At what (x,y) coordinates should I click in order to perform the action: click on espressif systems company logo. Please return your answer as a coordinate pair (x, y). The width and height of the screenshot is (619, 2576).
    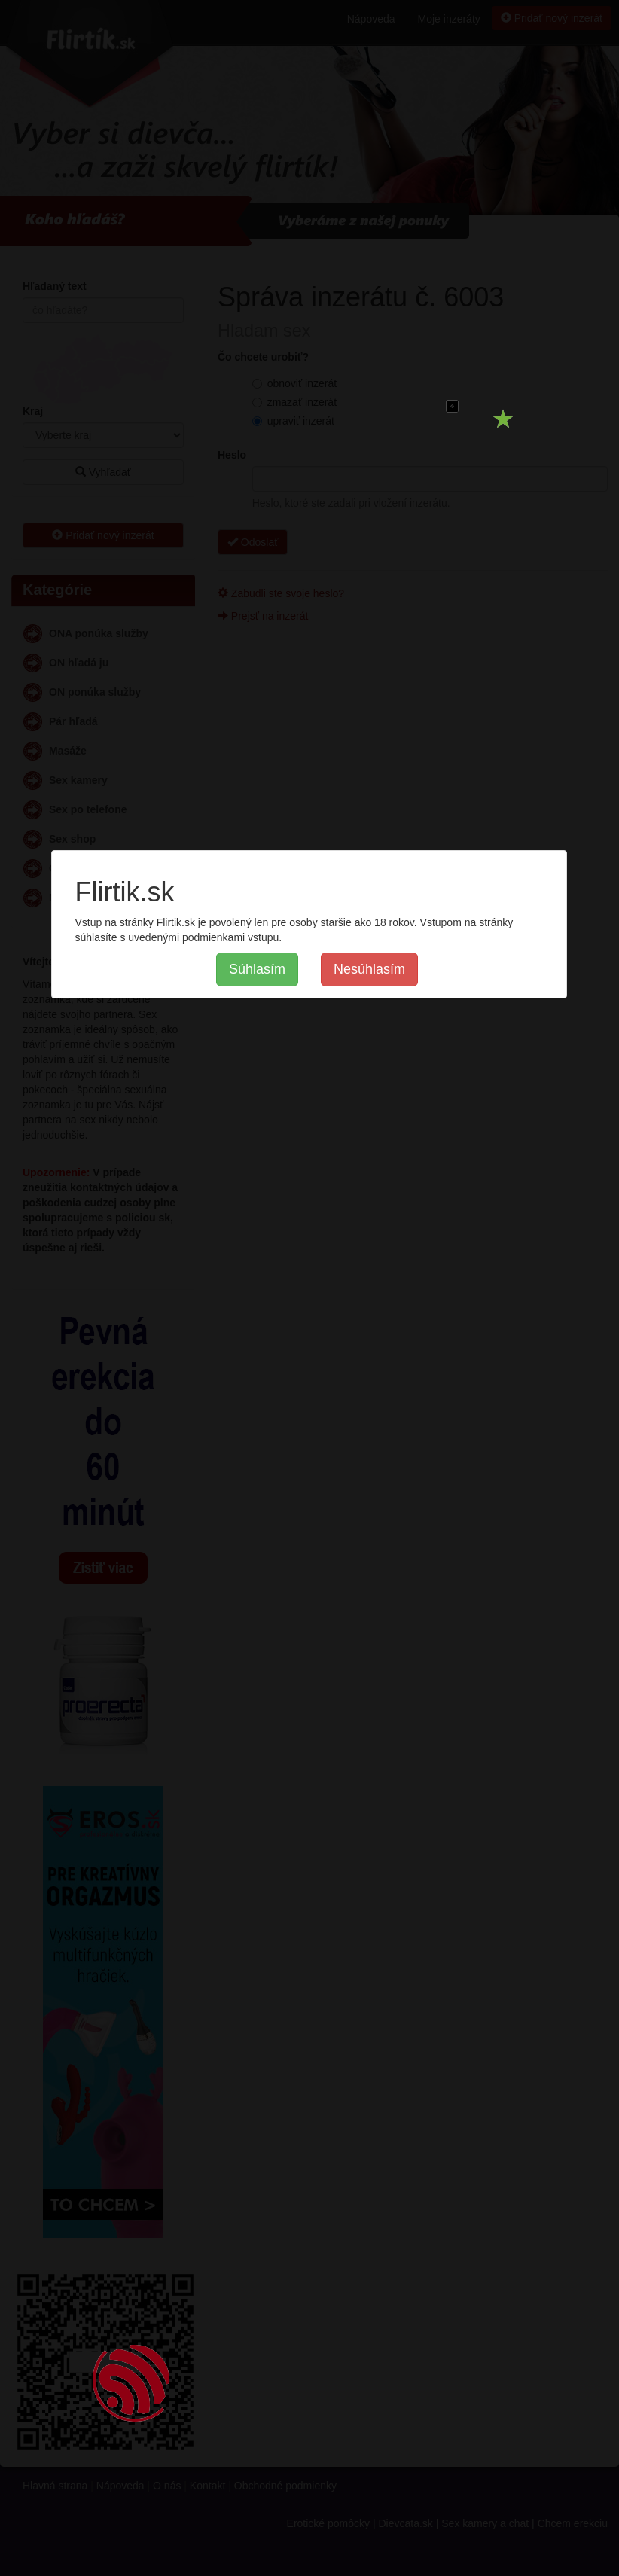
    Looking at the image, I should click on (131, 2383).